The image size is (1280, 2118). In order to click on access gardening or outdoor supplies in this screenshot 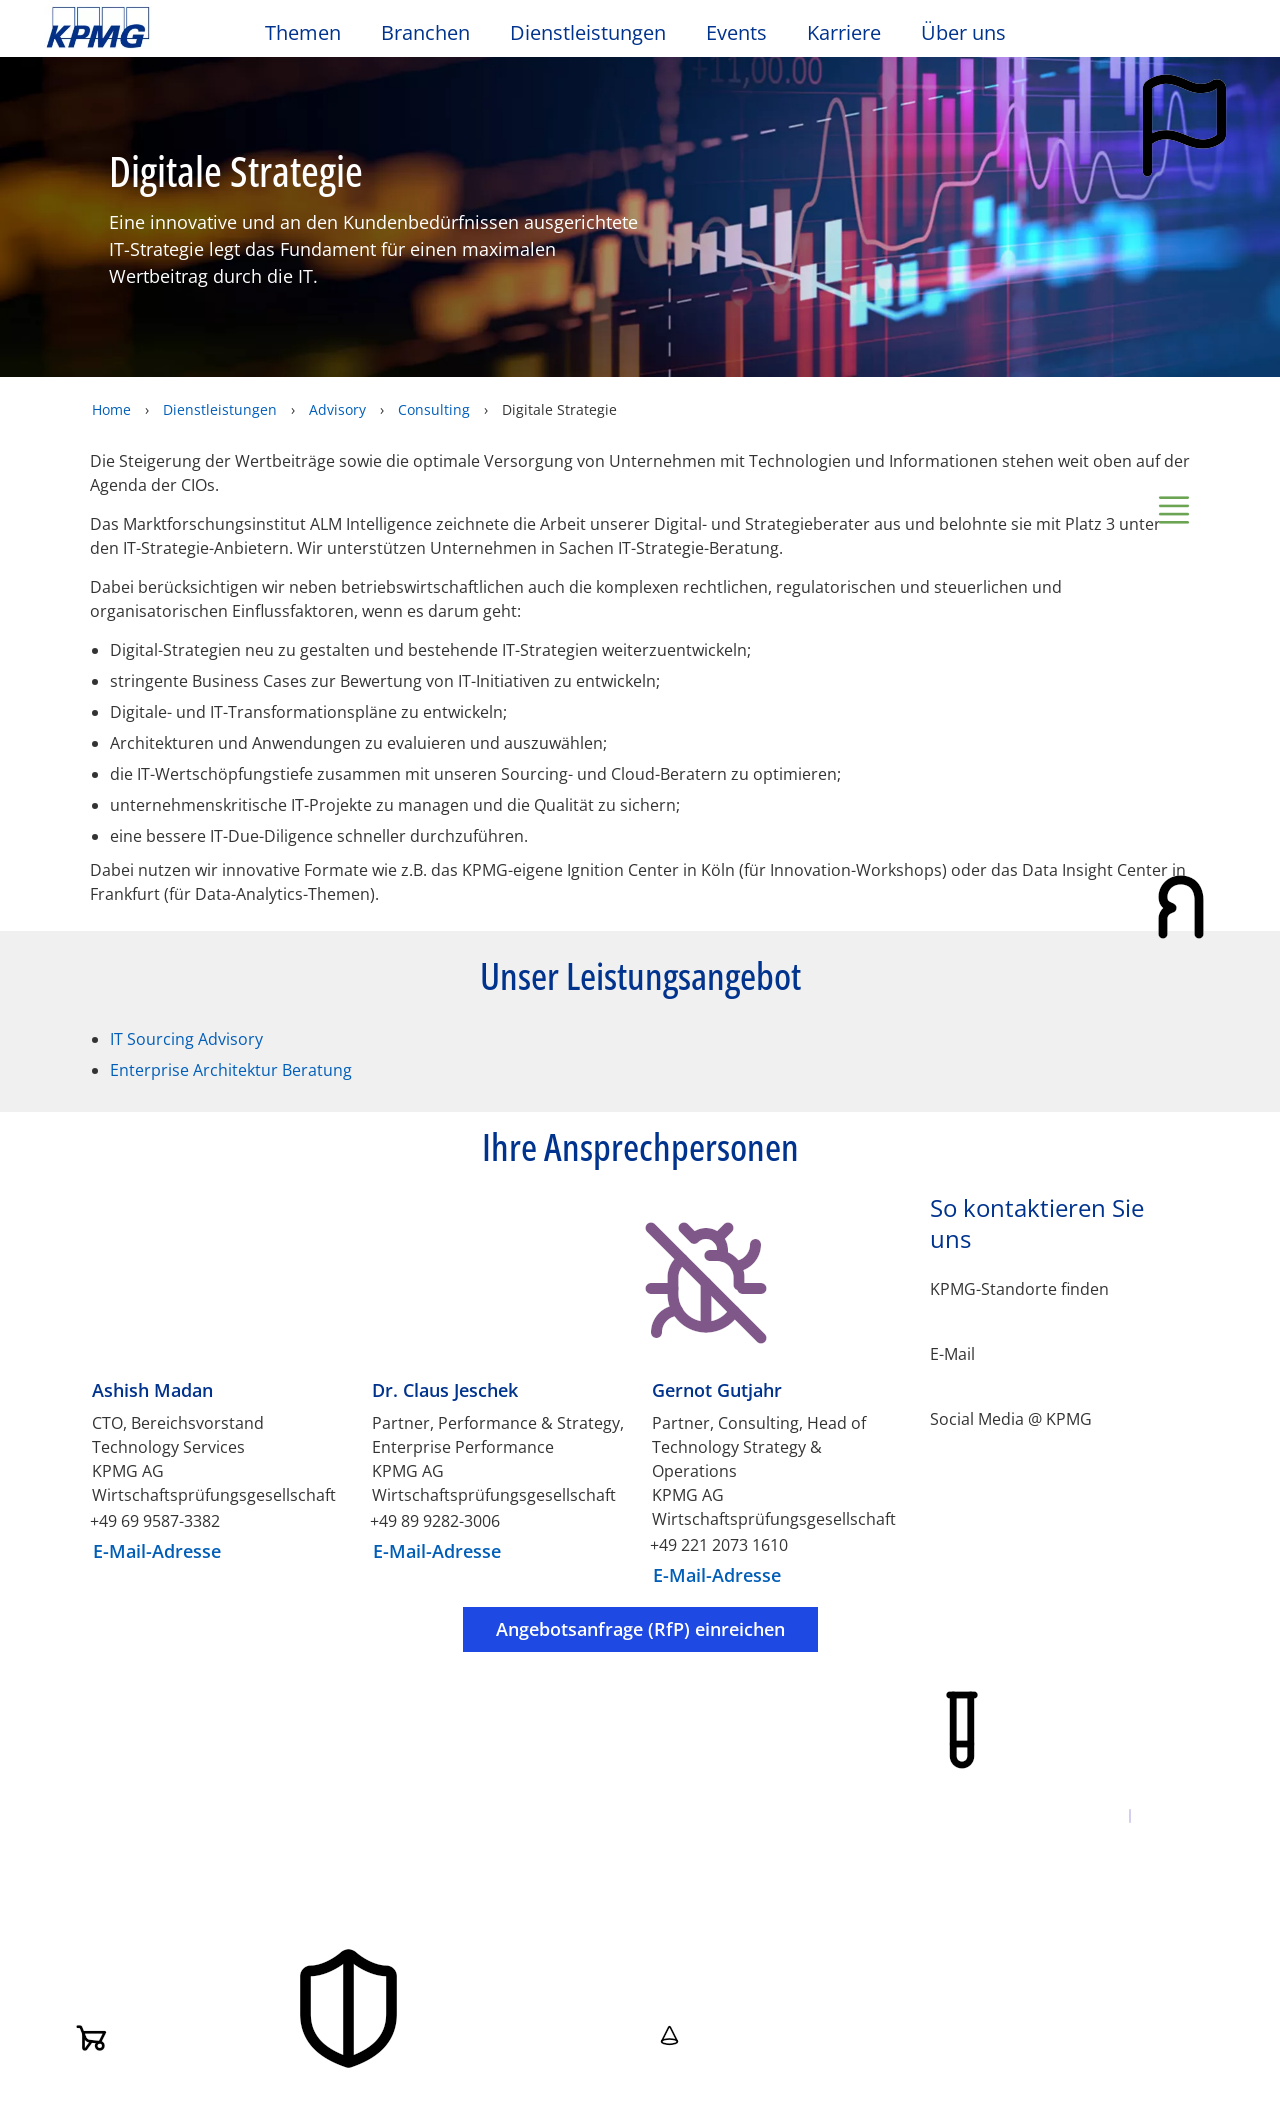, I will do `click(92, 2038)`.